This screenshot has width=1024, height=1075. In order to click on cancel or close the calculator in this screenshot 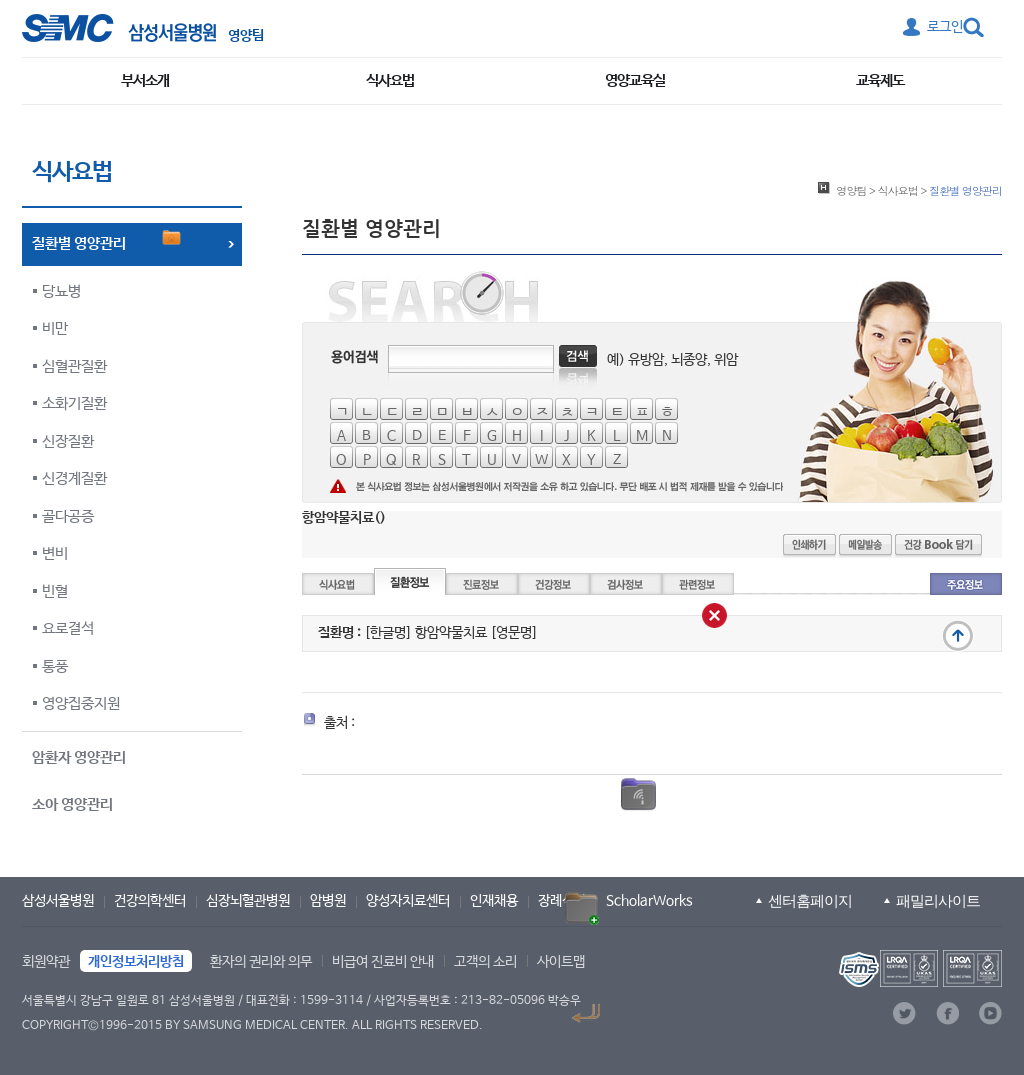, I will do `click(714, 615)`.